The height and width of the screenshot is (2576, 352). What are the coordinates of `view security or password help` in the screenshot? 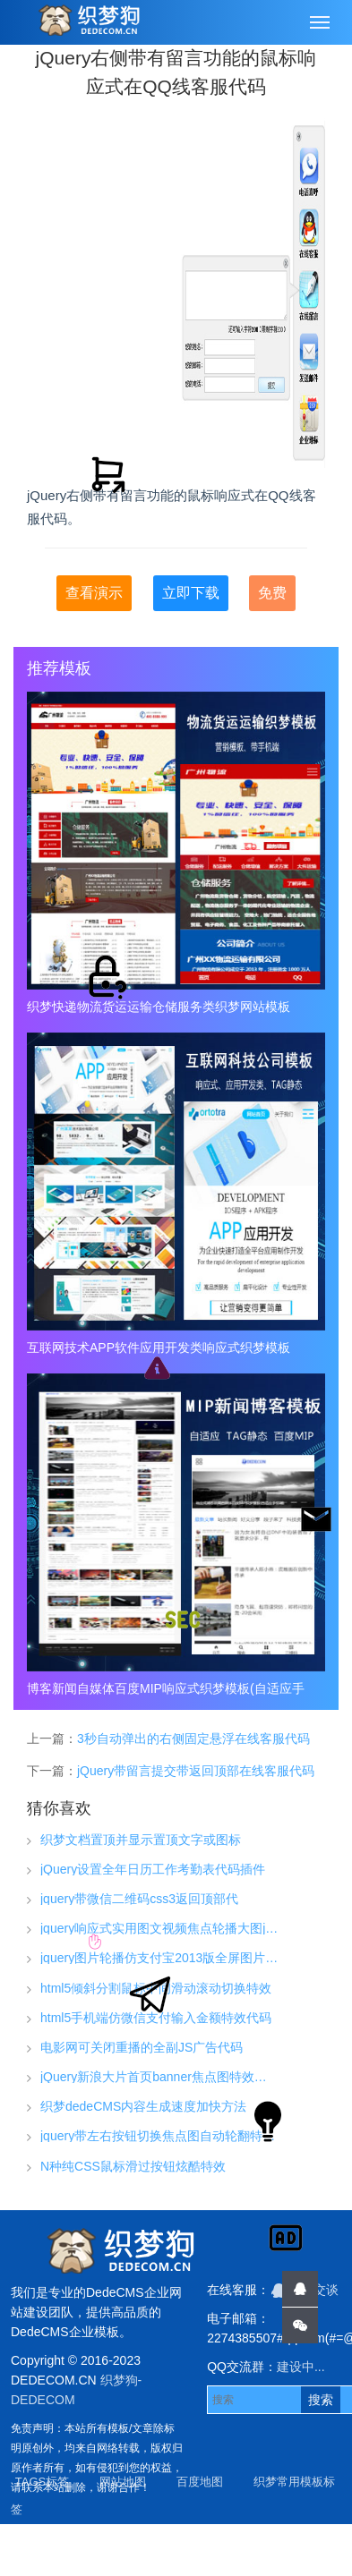 It's located at (106, 976).